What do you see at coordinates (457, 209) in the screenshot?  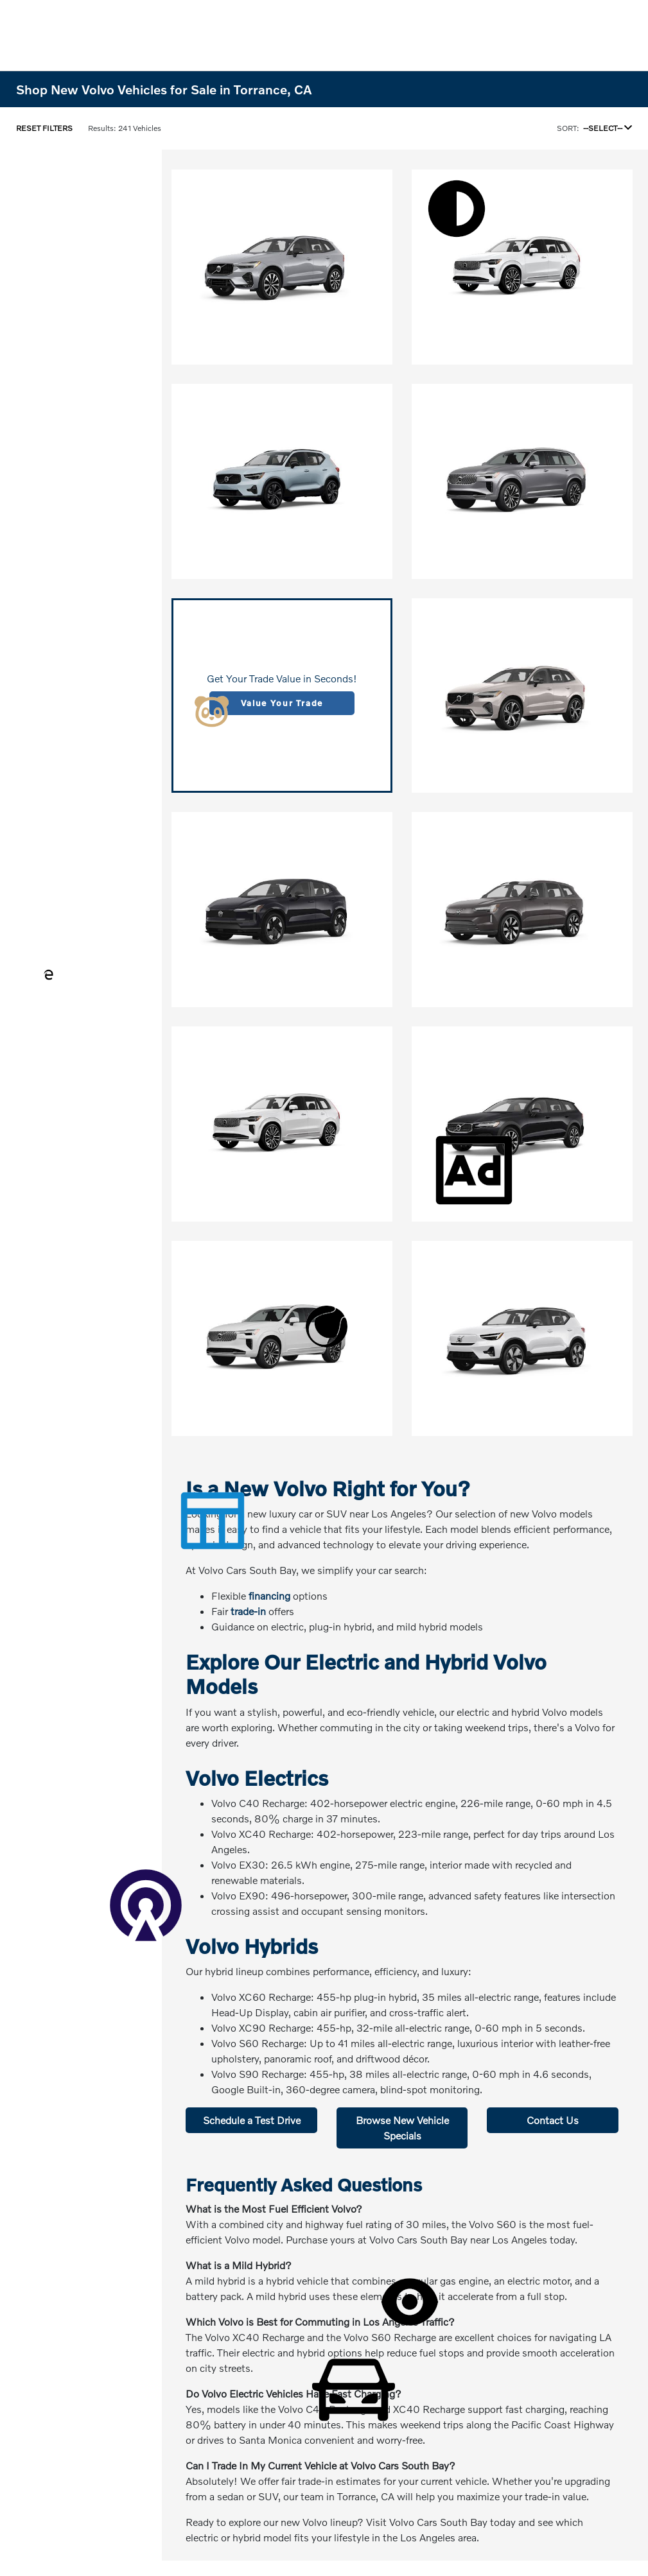 I see `loading indicator showing 50% progress` at bounding box center [457, 209].